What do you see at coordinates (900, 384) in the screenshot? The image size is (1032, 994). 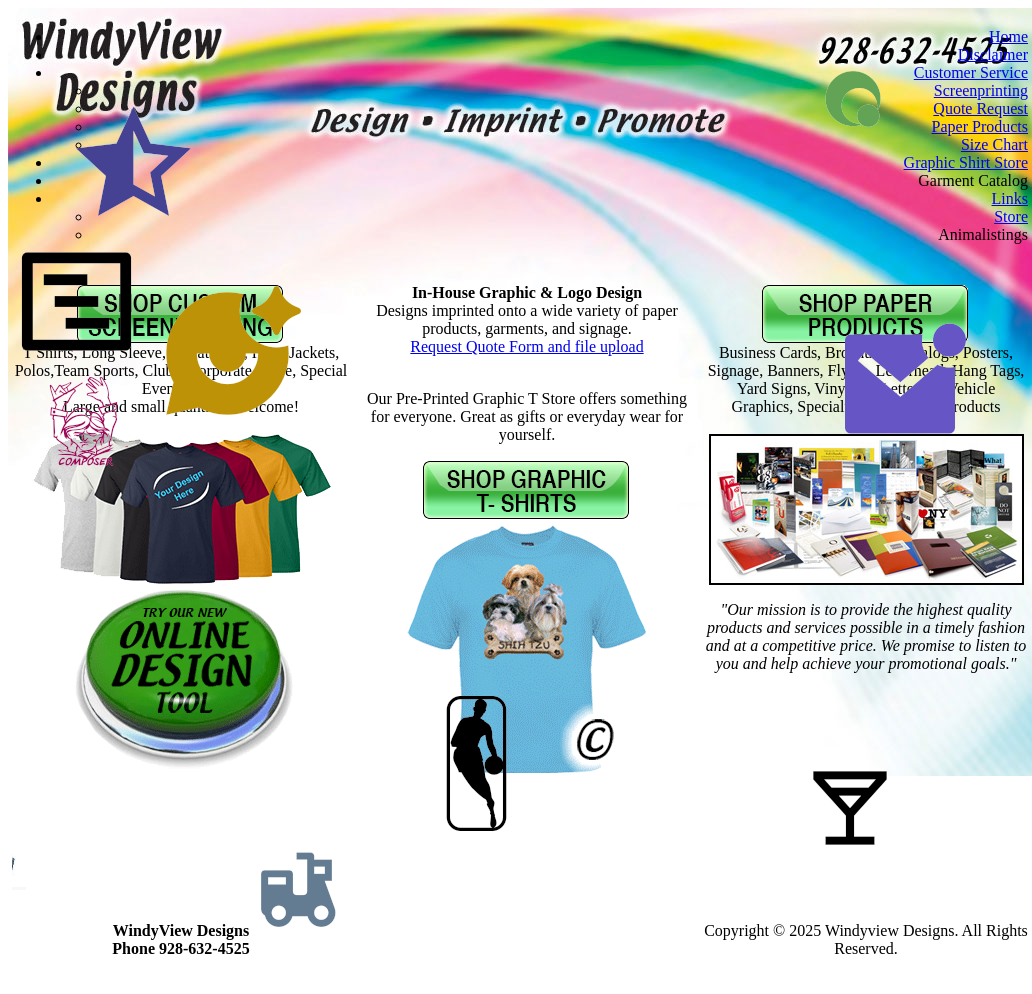 I see `indicates unread mail or messages` at bounding box center [900, 384].